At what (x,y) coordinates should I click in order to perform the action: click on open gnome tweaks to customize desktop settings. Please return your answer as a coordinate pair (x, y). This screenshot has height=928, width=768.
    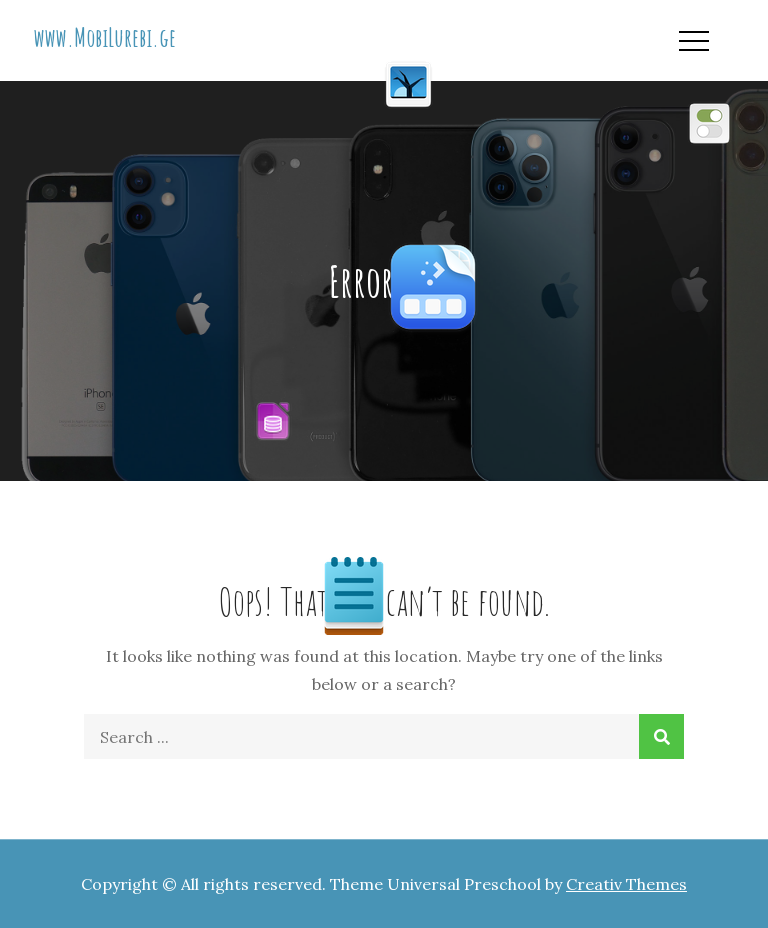
    Looking at the image, I should click on (709, 123).